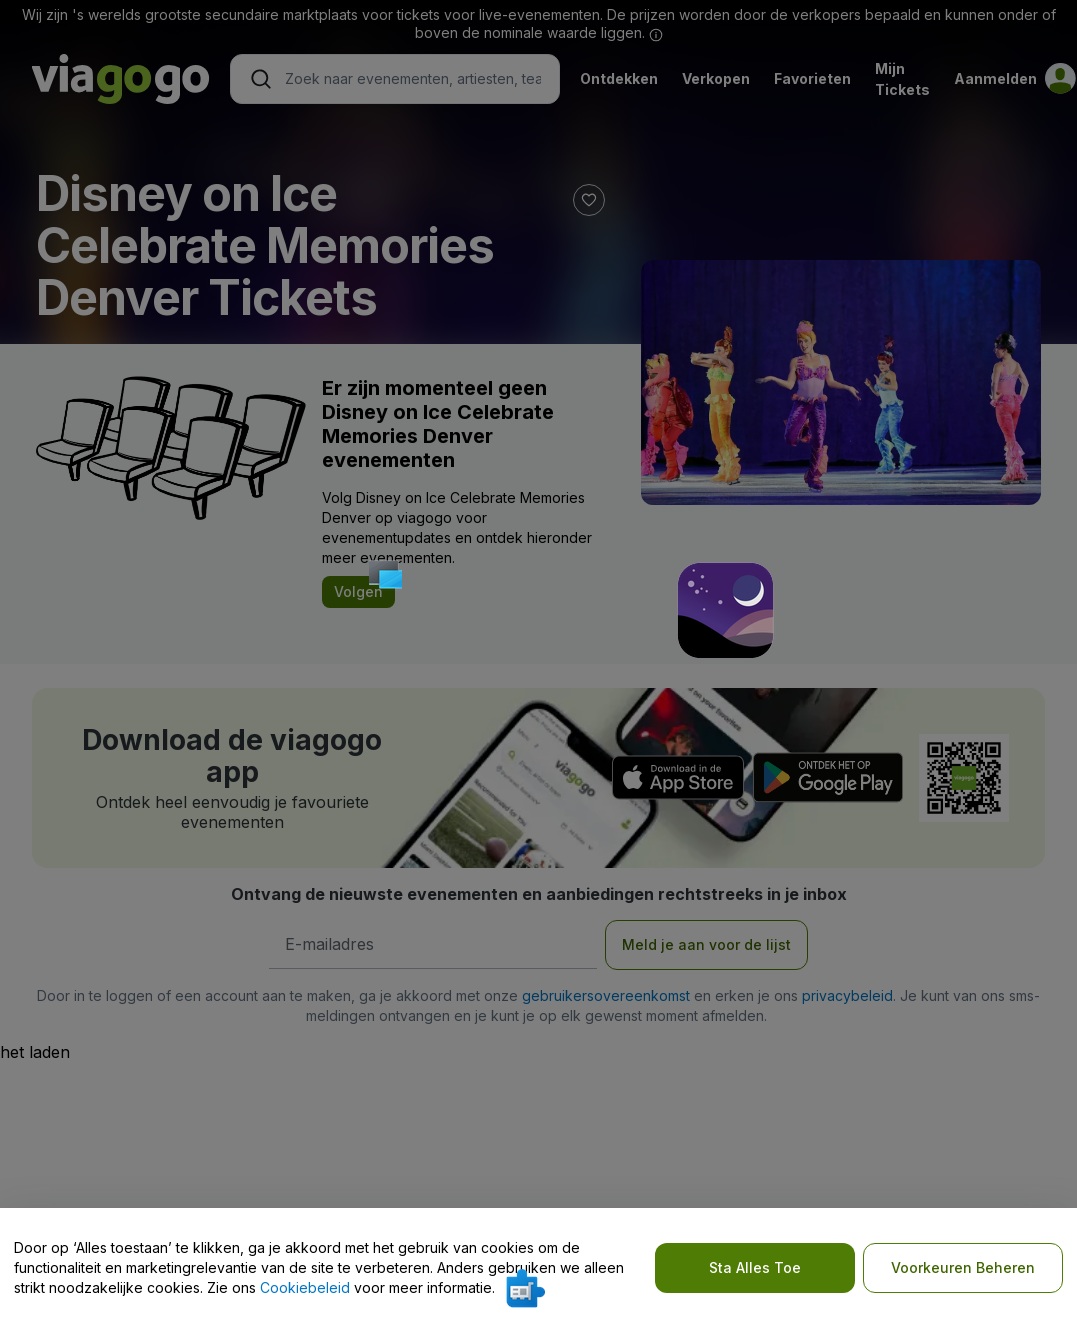 This screenshot has height=1328, width=1077. Describe the element at coordinates (385, 574) in the screenshot. I see `launch emulator application` at that location.